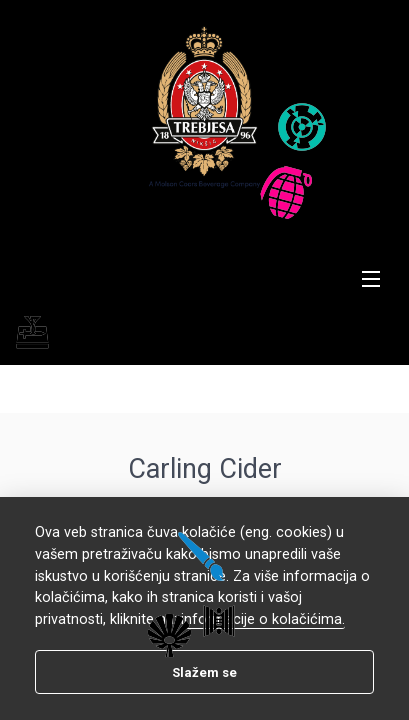 This screenshot has width=409, height=720. What do you see at coordinates (201, 556) in the screenshot?
I see `access drawing or painting tools` at bounding box center [201, 556].